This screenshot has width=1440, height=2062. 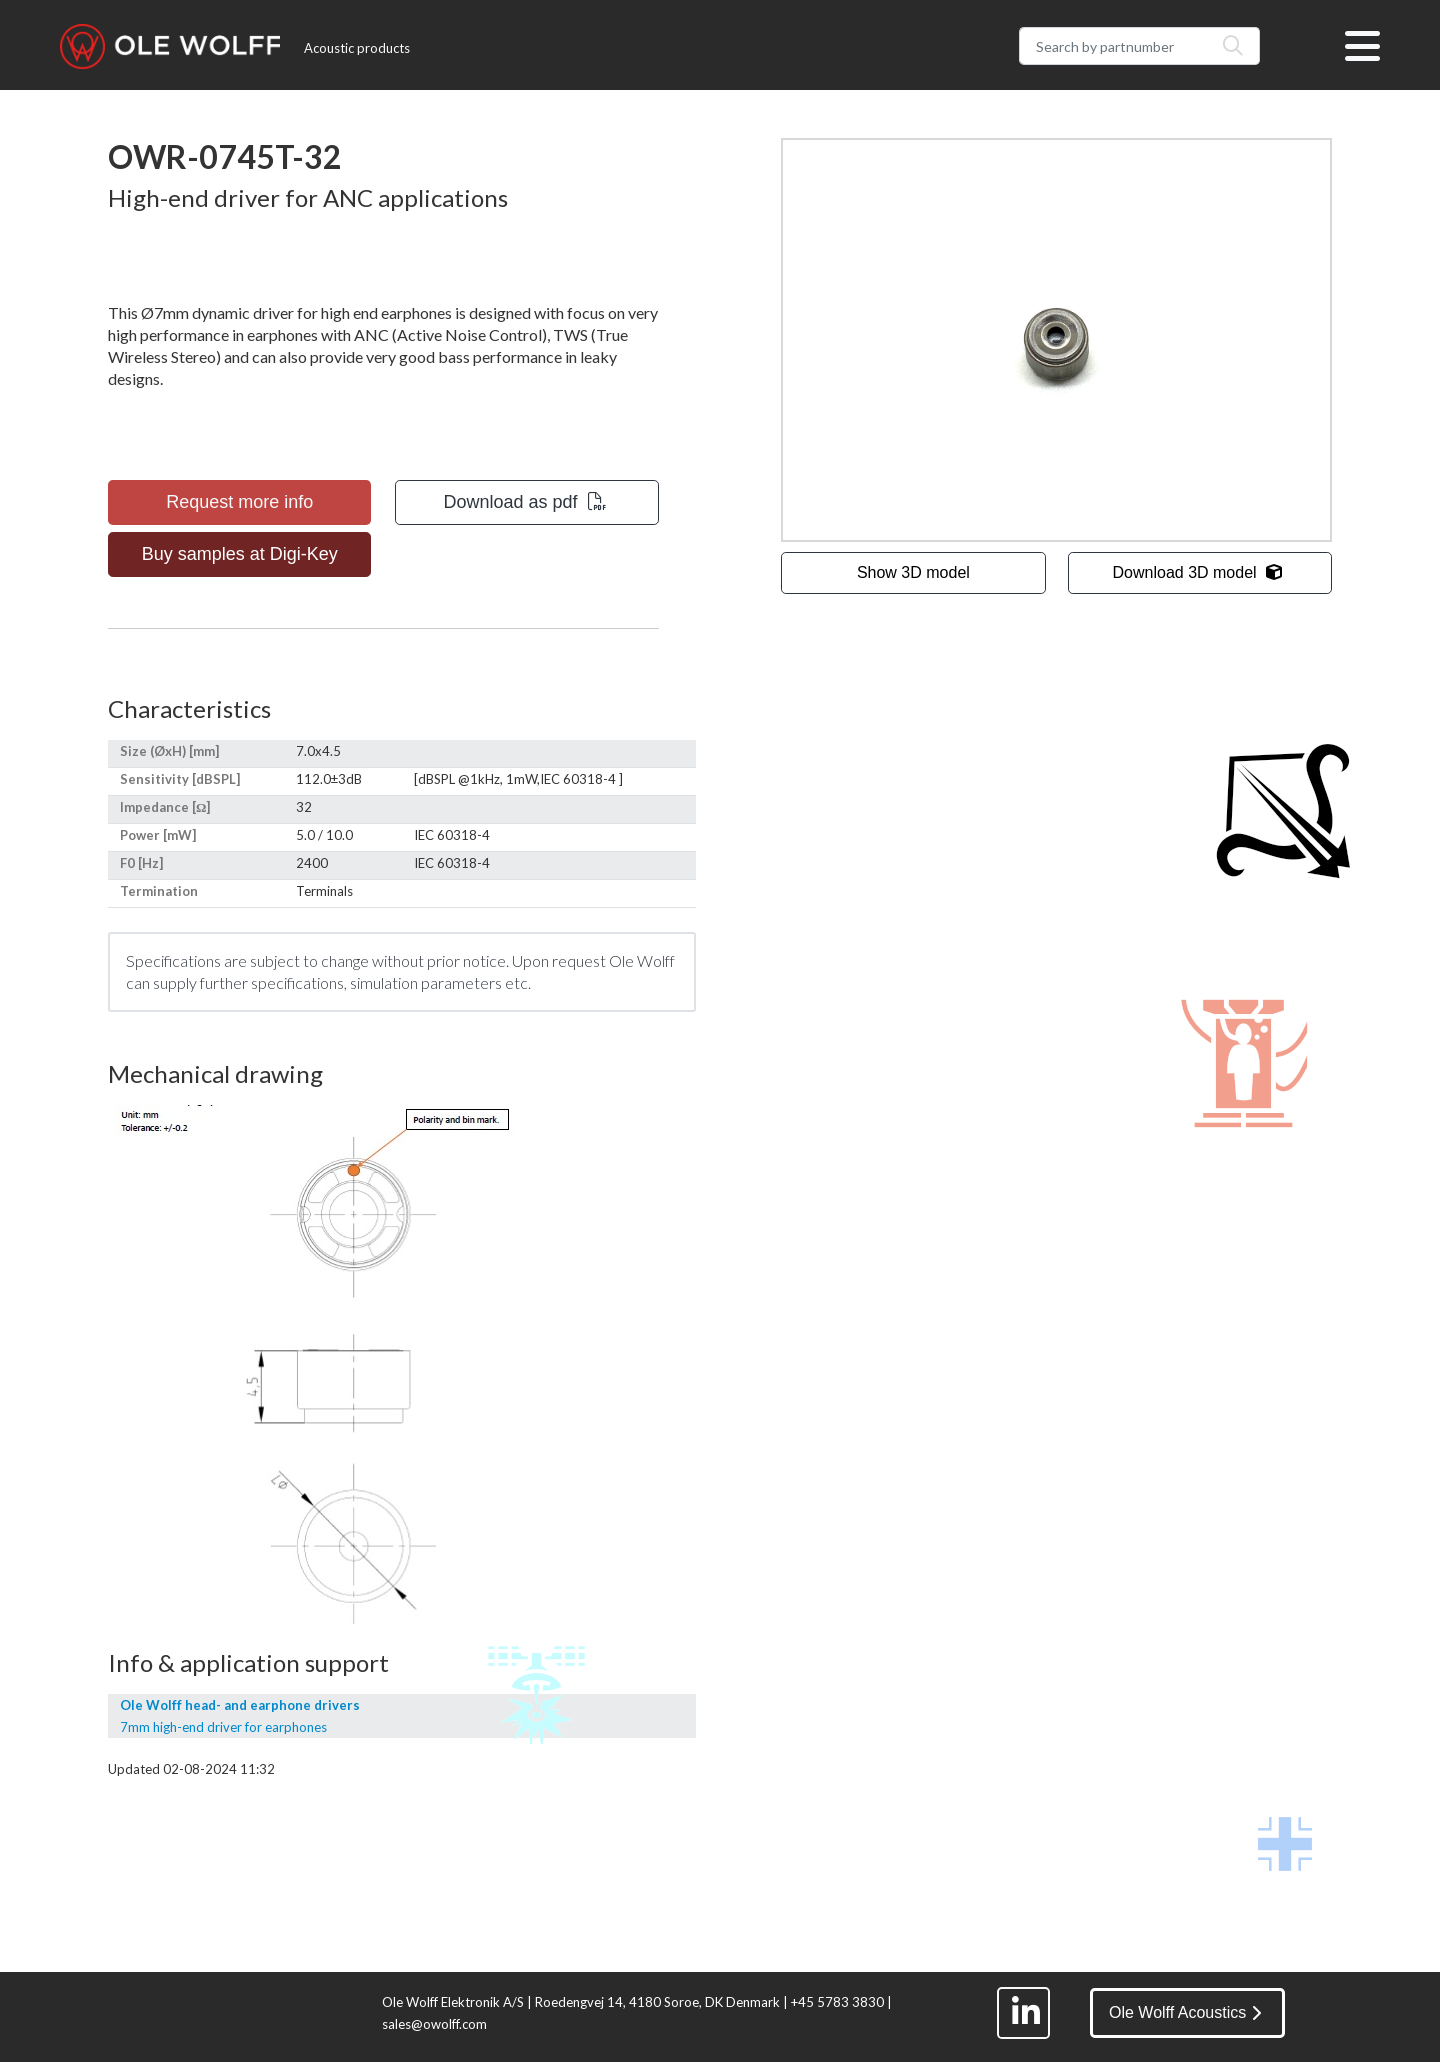 I want to click on enter cryogenic sleep or stasis mode, so click(x=1243, y=1063).